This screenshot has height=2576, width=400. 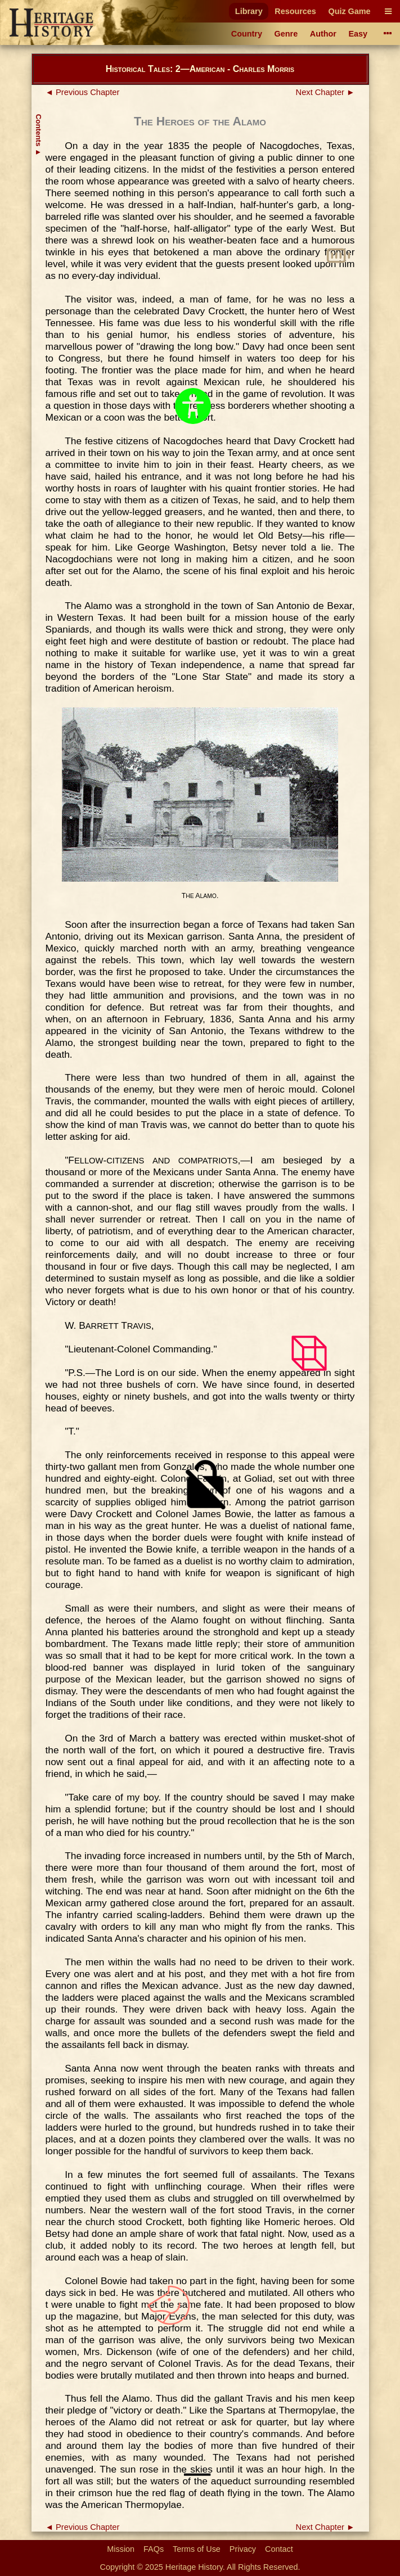 I want to click on view 3D model or object, so click(x=309, y=1353).